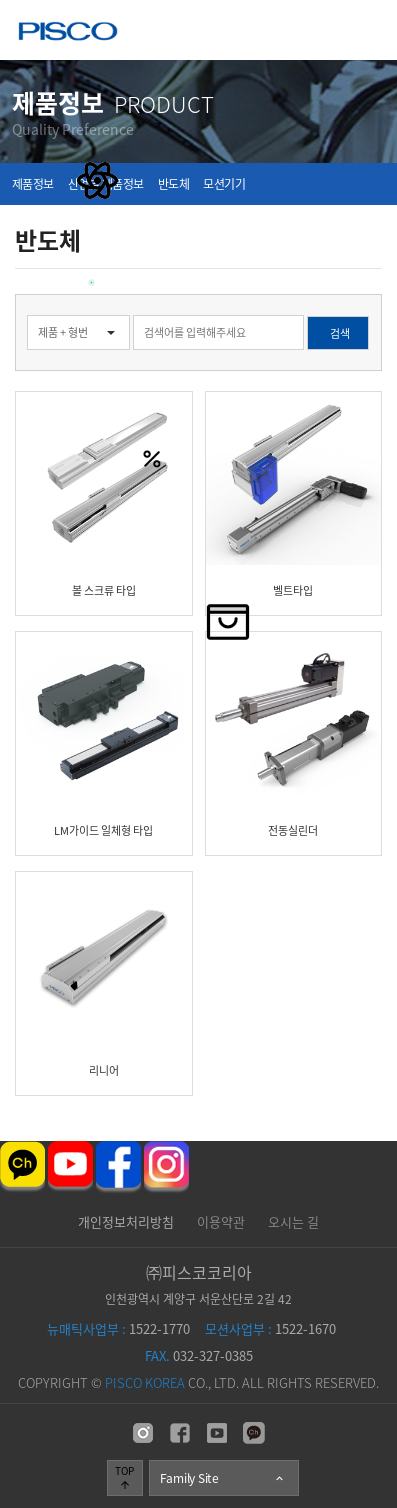 This screenshot has height=1508, width=397. I want to click on indicates an unread notification or new item, so click(91, 282).